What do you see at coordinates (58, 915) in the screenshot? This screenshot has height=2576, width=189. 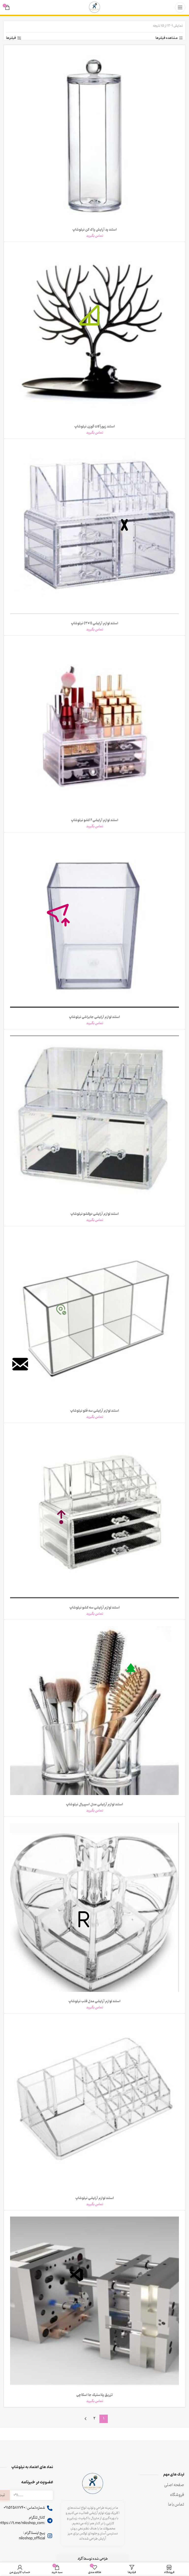 I see `upload or share your current location` at bounding box center [58, 915].